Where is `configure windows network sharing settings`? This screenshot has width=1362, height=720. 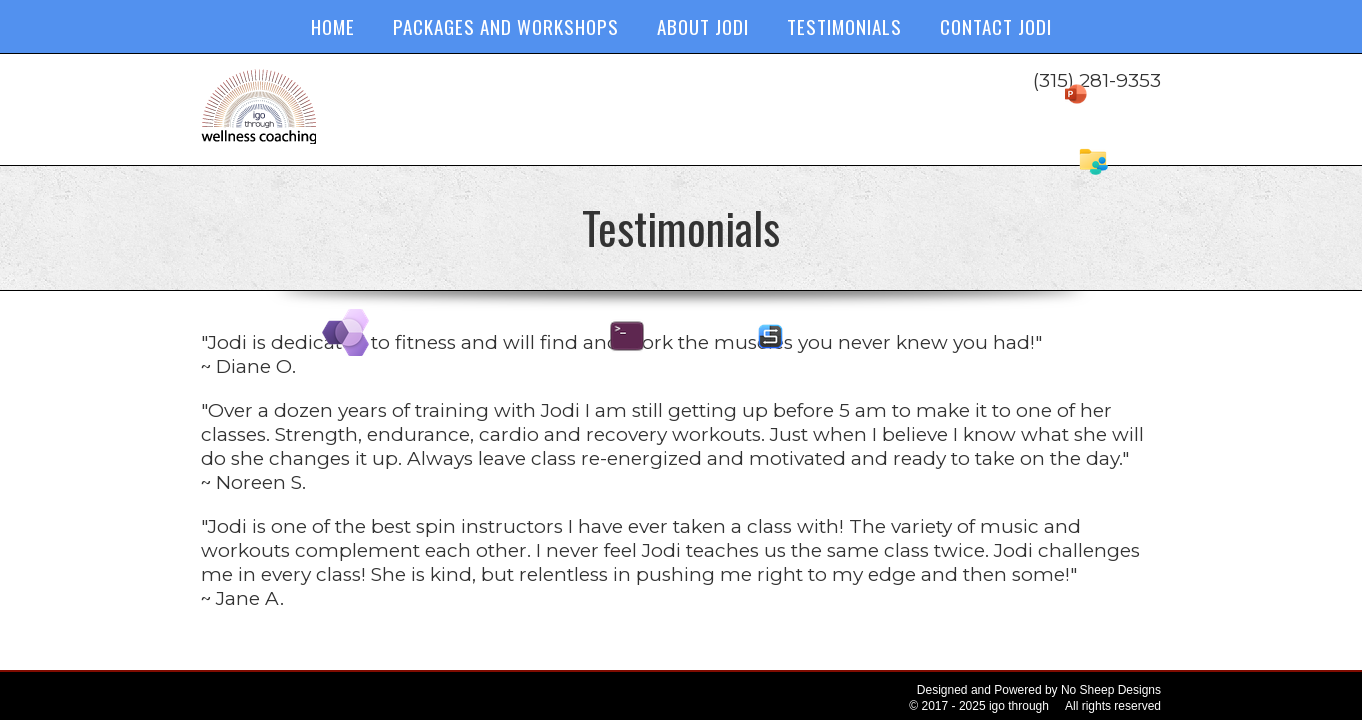 configure windows network sharing settings is located at coordinates (770, 336).